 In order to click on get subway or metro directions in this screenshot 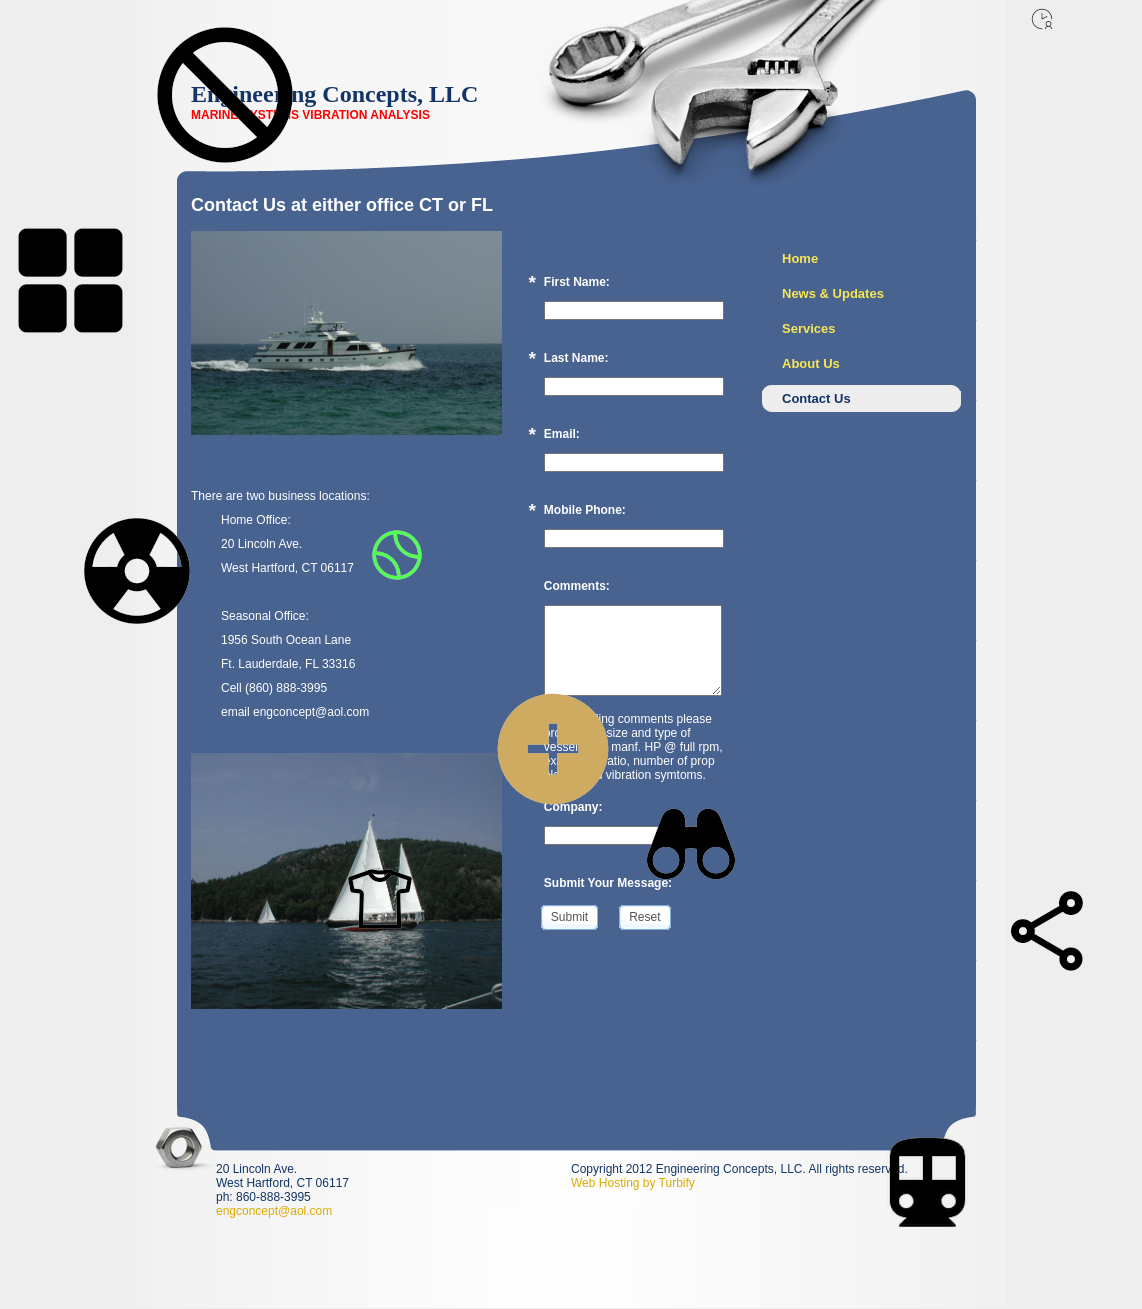, I will do `click(927, 1184)`.